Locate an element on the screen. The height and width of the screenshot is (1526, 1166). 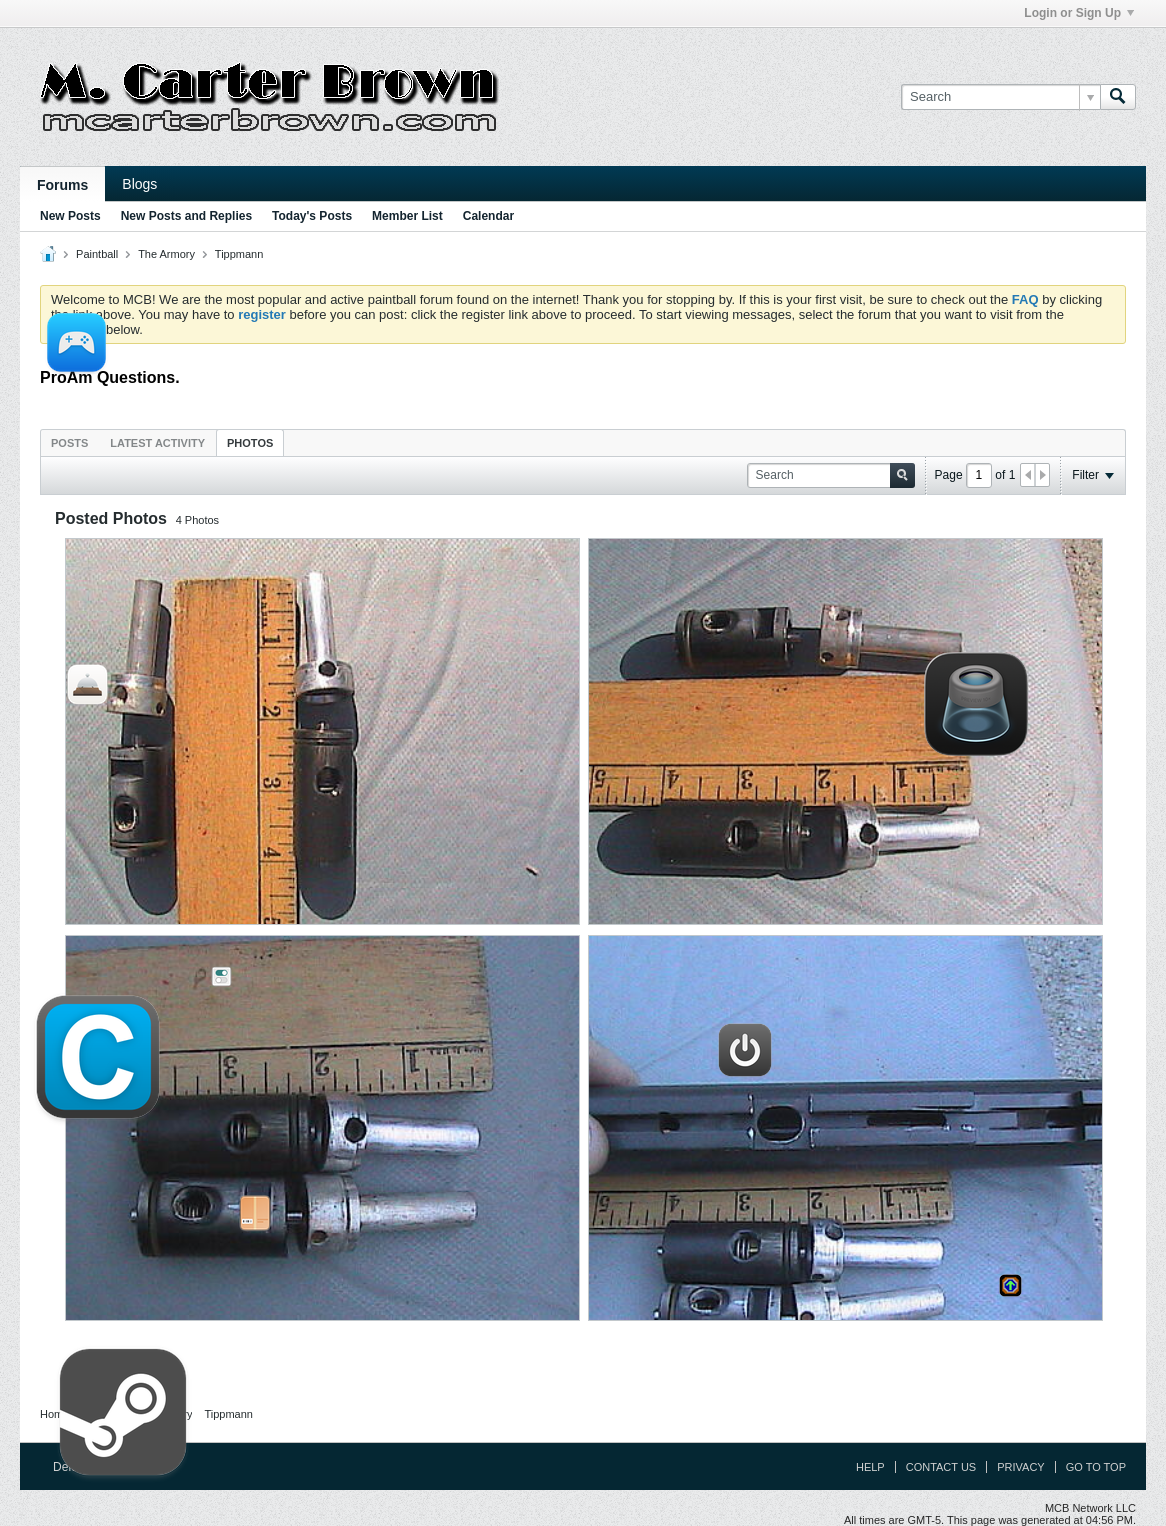
launch the AAAAXY puzzle game is located at coordinates (1010, 1285).